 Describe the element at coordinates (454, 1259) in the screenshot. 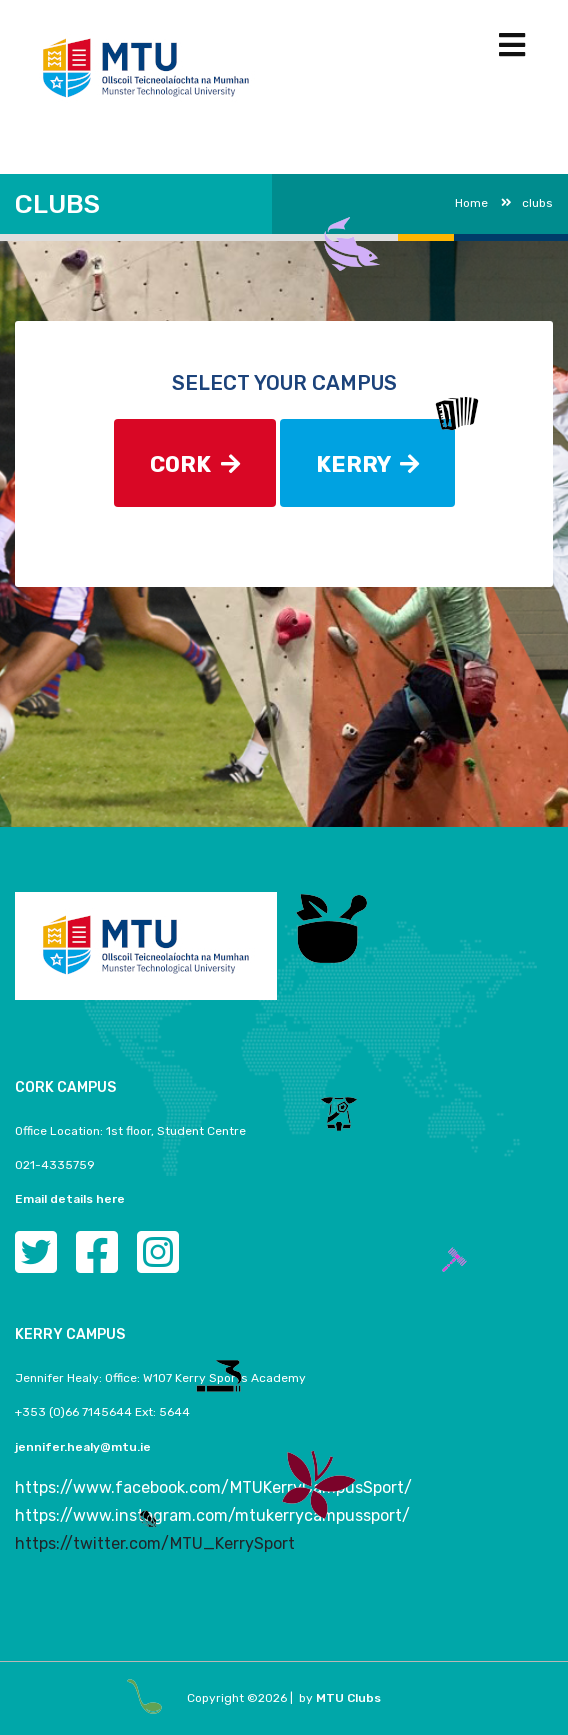

I see `toy mallet or hammer tool icon` at that location.